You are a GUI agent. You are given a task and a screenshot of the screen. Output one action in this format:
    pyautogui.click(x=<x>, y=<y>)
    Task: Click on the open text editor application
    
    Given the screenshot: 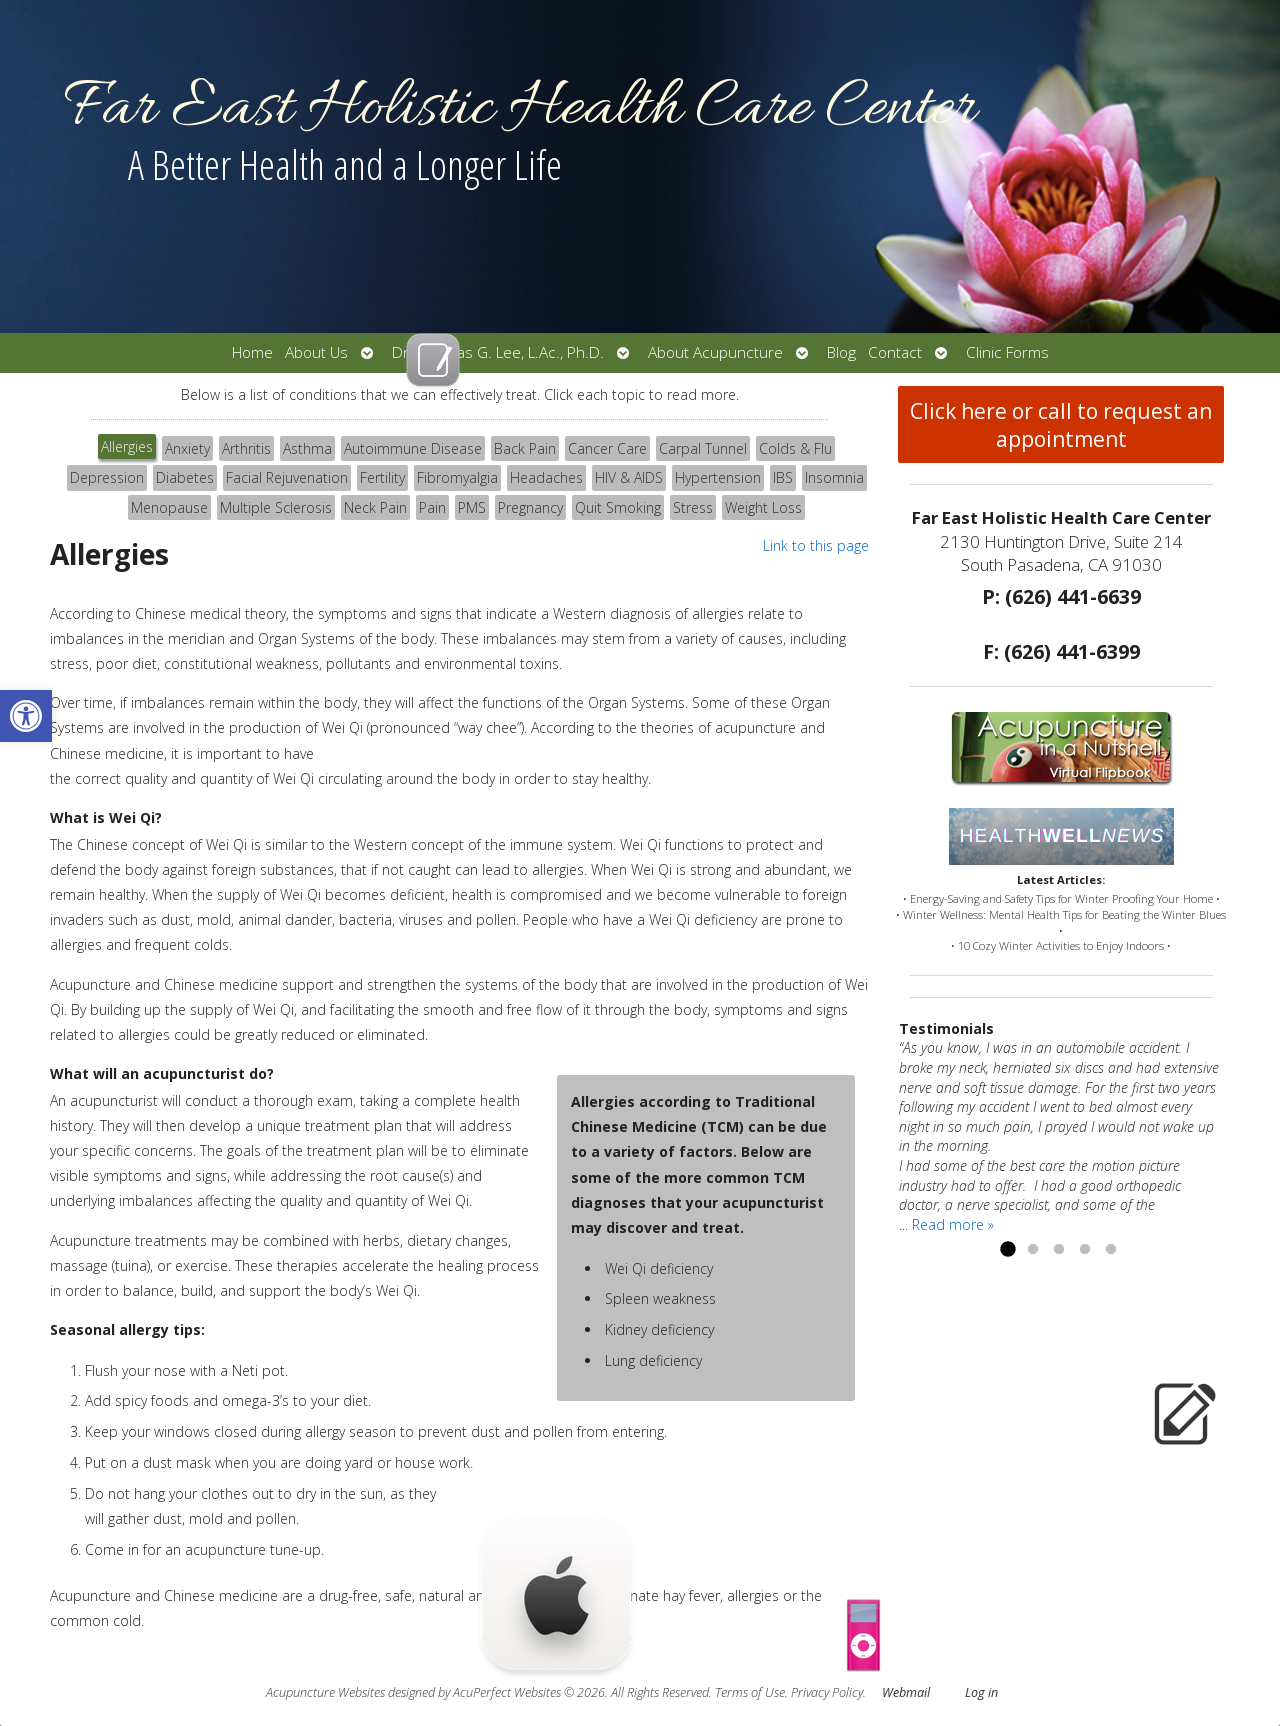 What is the action you would take?
    pyautogui.click(x=1181, y=1414)
    